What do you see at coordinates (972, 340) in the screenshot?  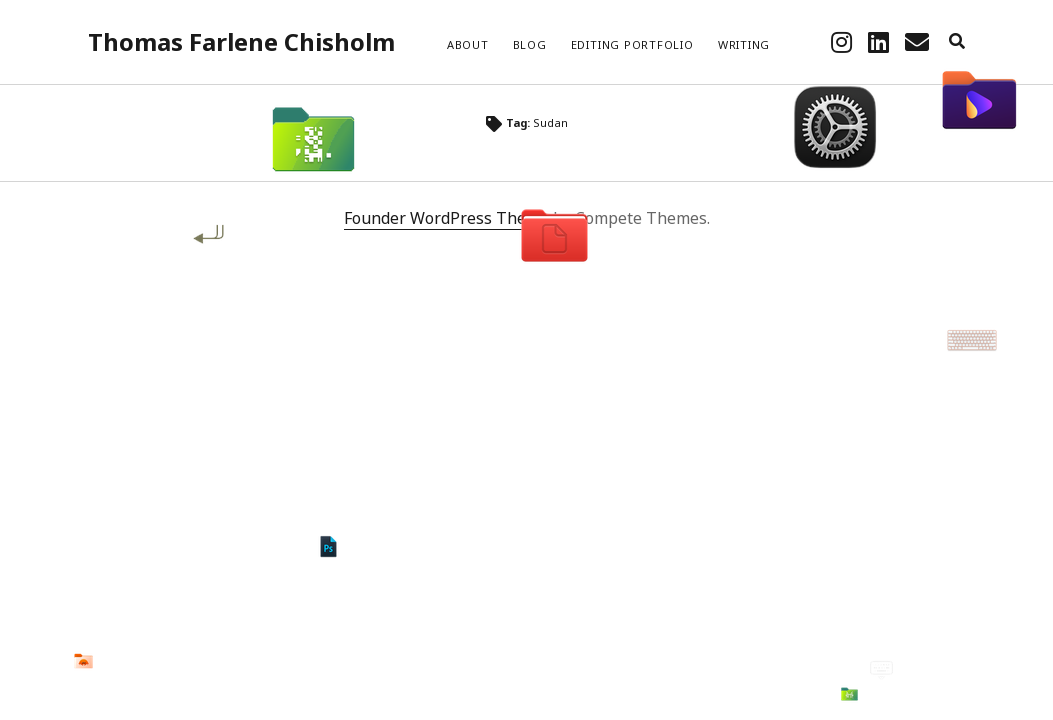 I see `apple magic keyboard with touch id in pink/orange` at bounding box center [972, 340].